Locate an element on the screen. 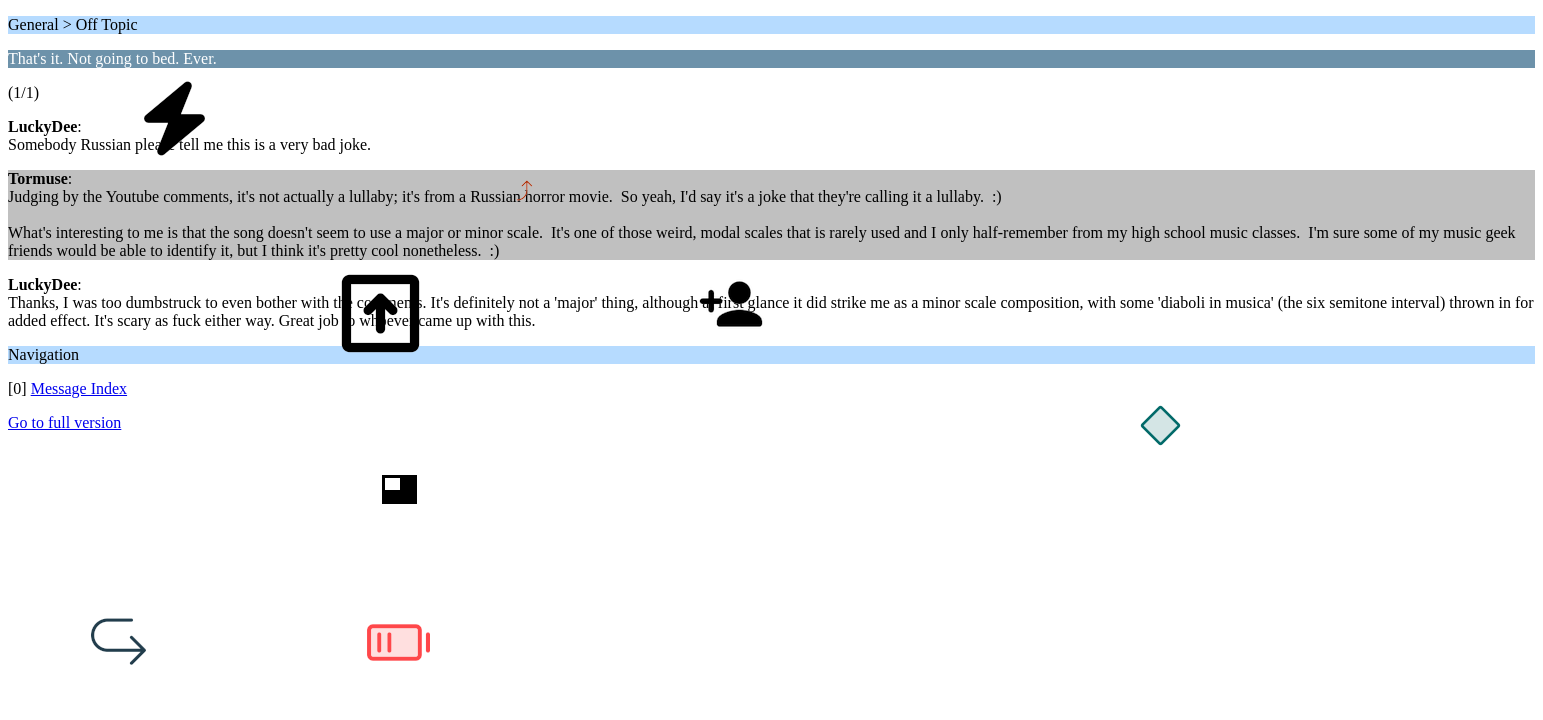 The image size is (1543, 720). go back and up in navigation is located at coordinates (524, 190).